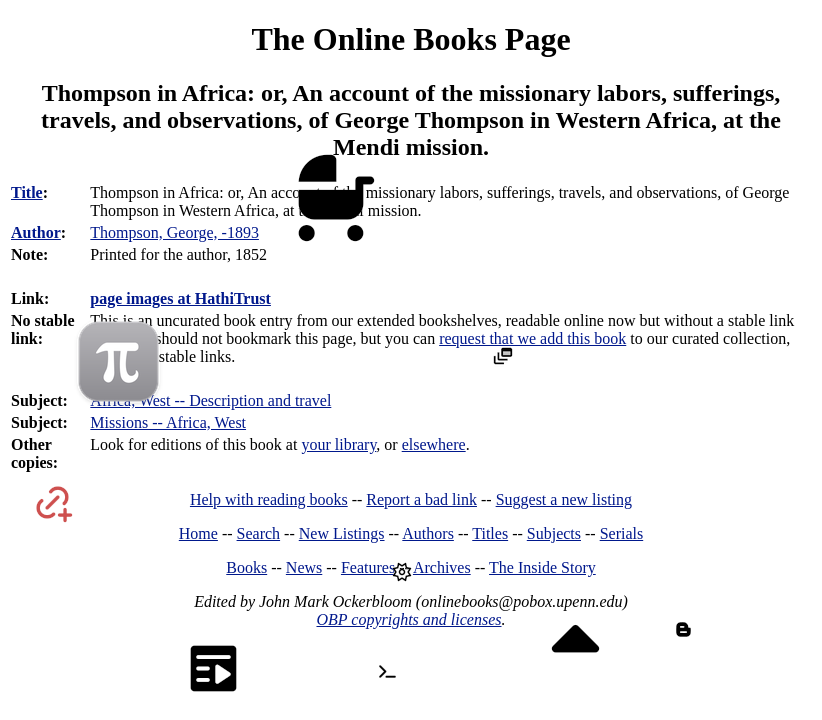 This screenshot has height=720, width=822. What do you see at coordinates (683, 629) in the screenshot?
I see `open blogger app` at bounding box center [683, 629].